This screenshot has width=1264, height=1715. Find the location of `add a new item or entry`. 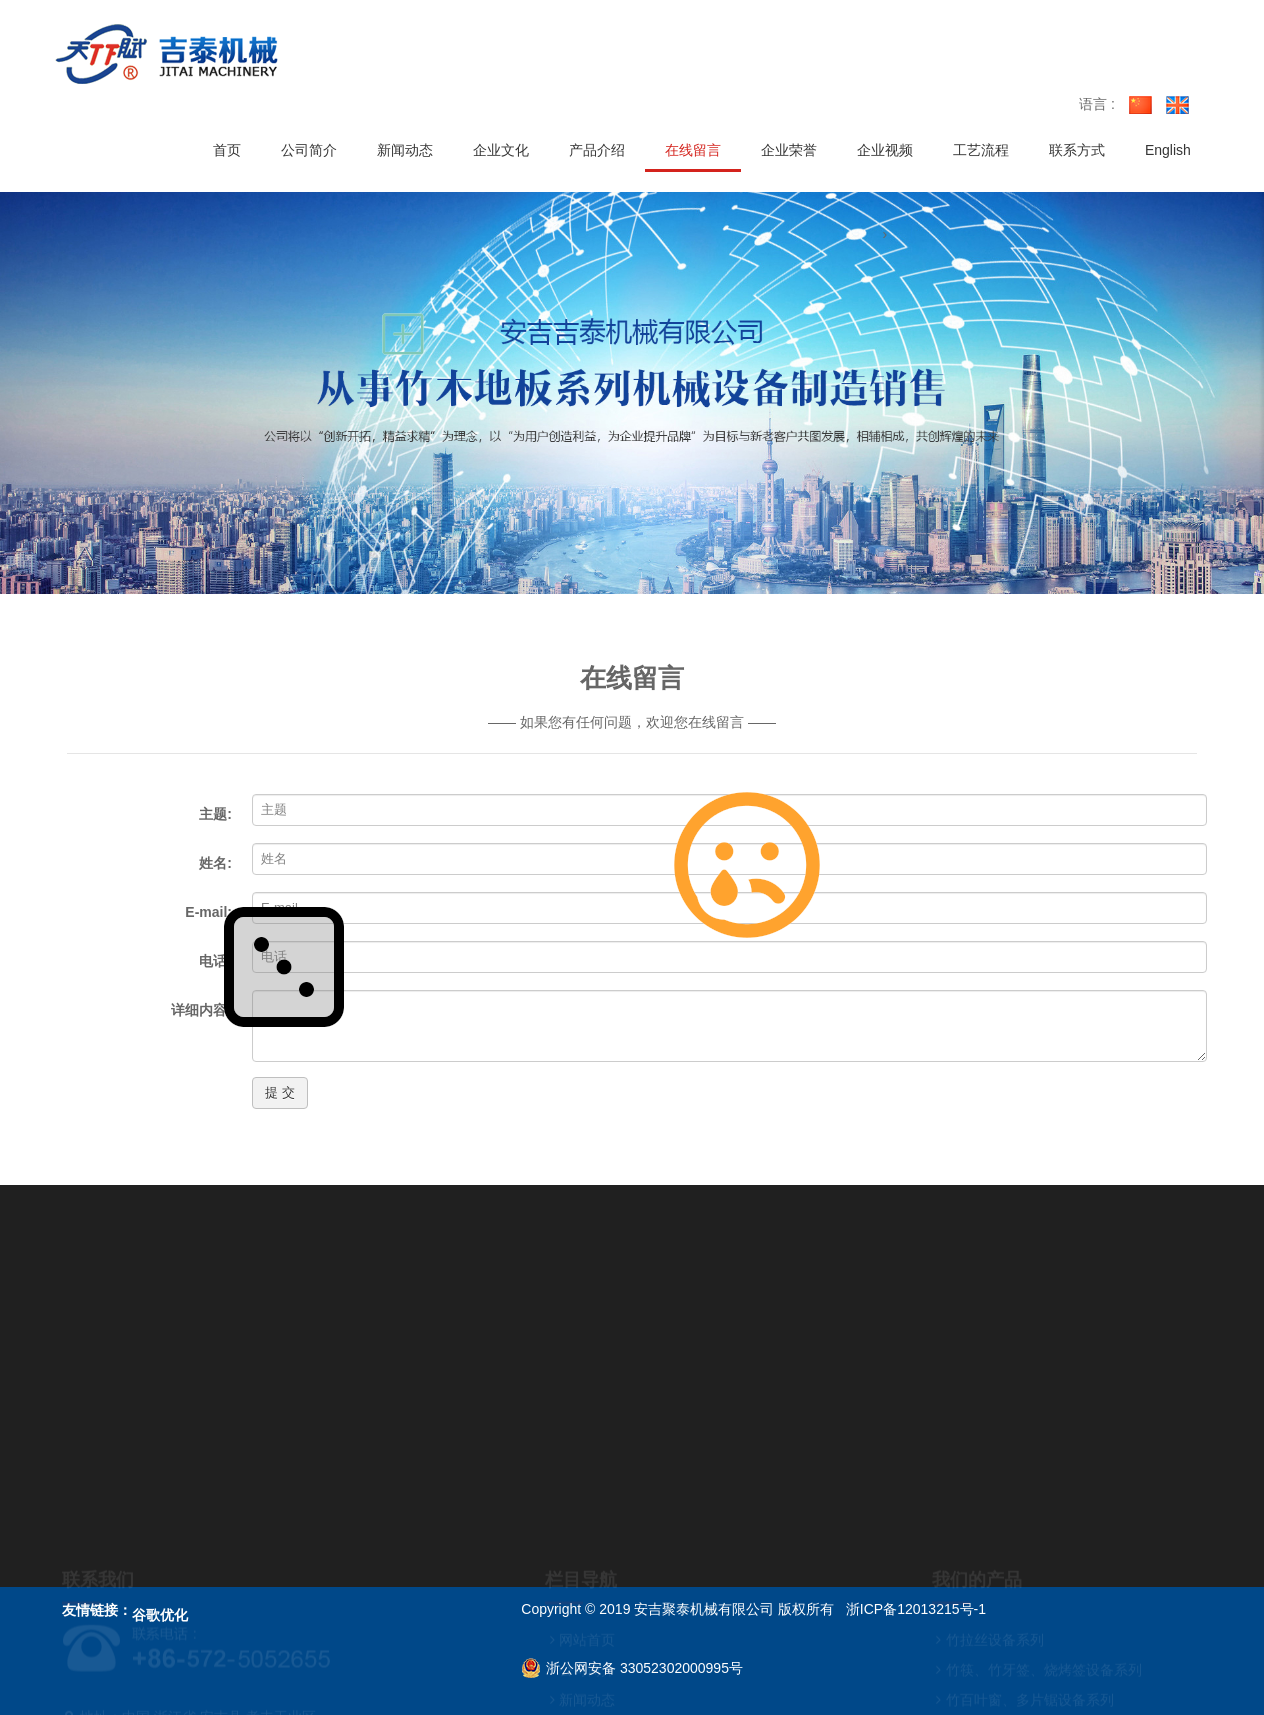

add a new item or entry is located at coordinates (403, 334).